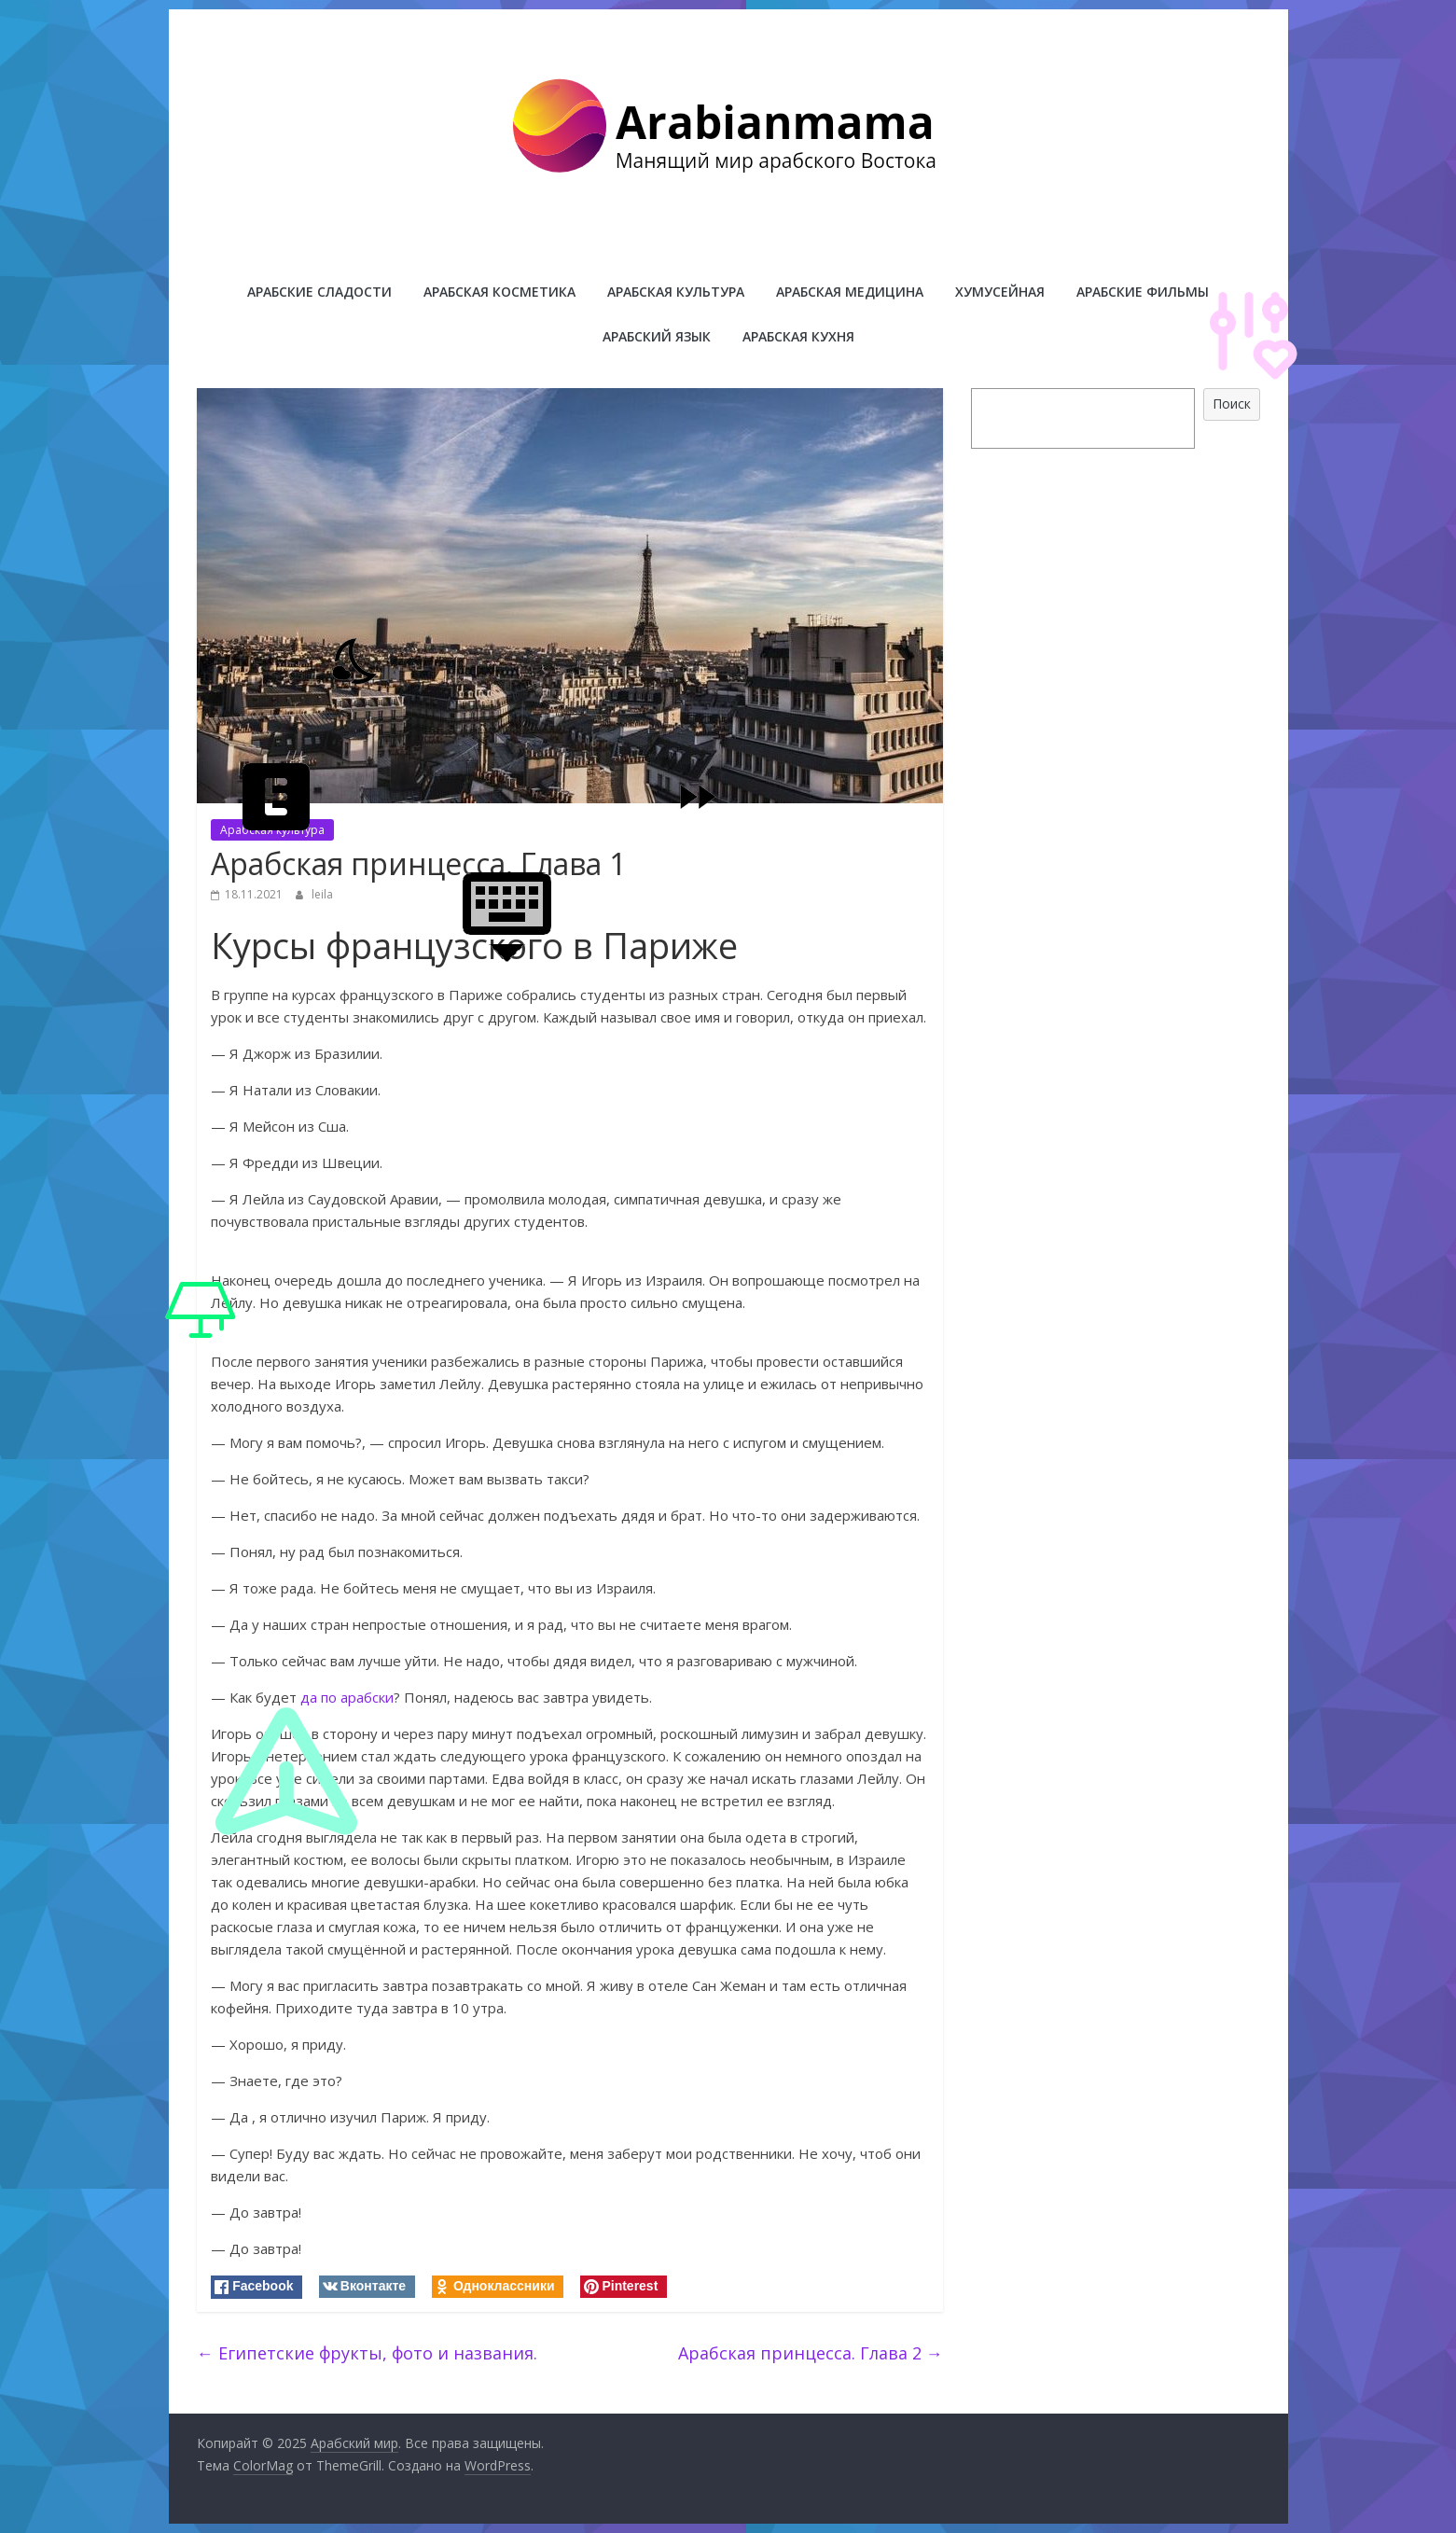 This screenshot has width=1456, height=2533. I want to click on customize favorite or liked item settings, so click(1249, 331).